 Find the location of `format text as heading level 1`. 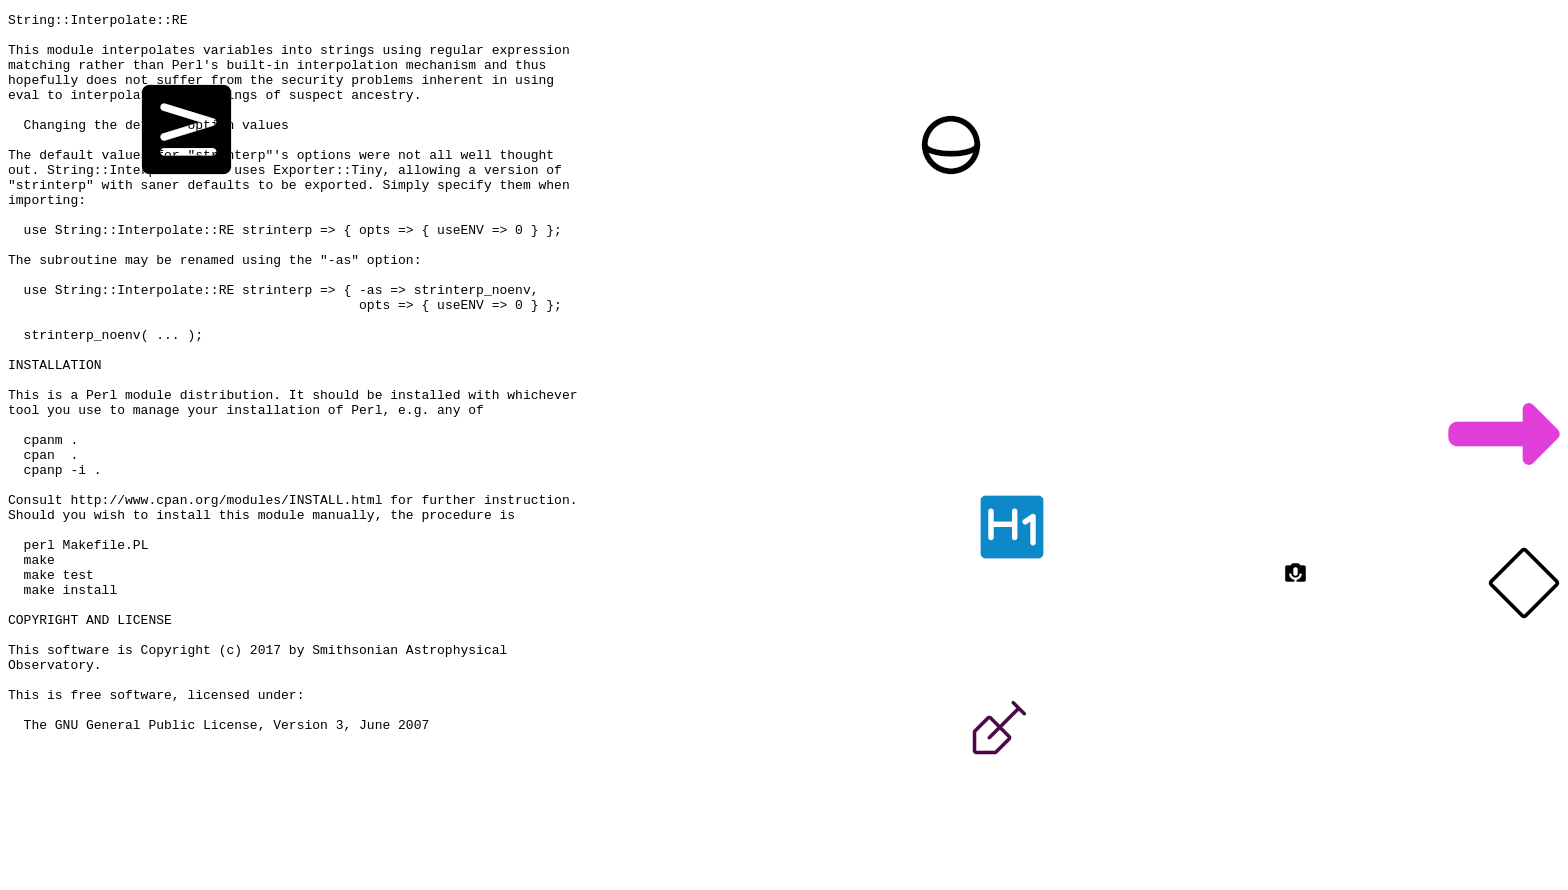

format text as heading level 1 is located at coordinates (1012, 527).